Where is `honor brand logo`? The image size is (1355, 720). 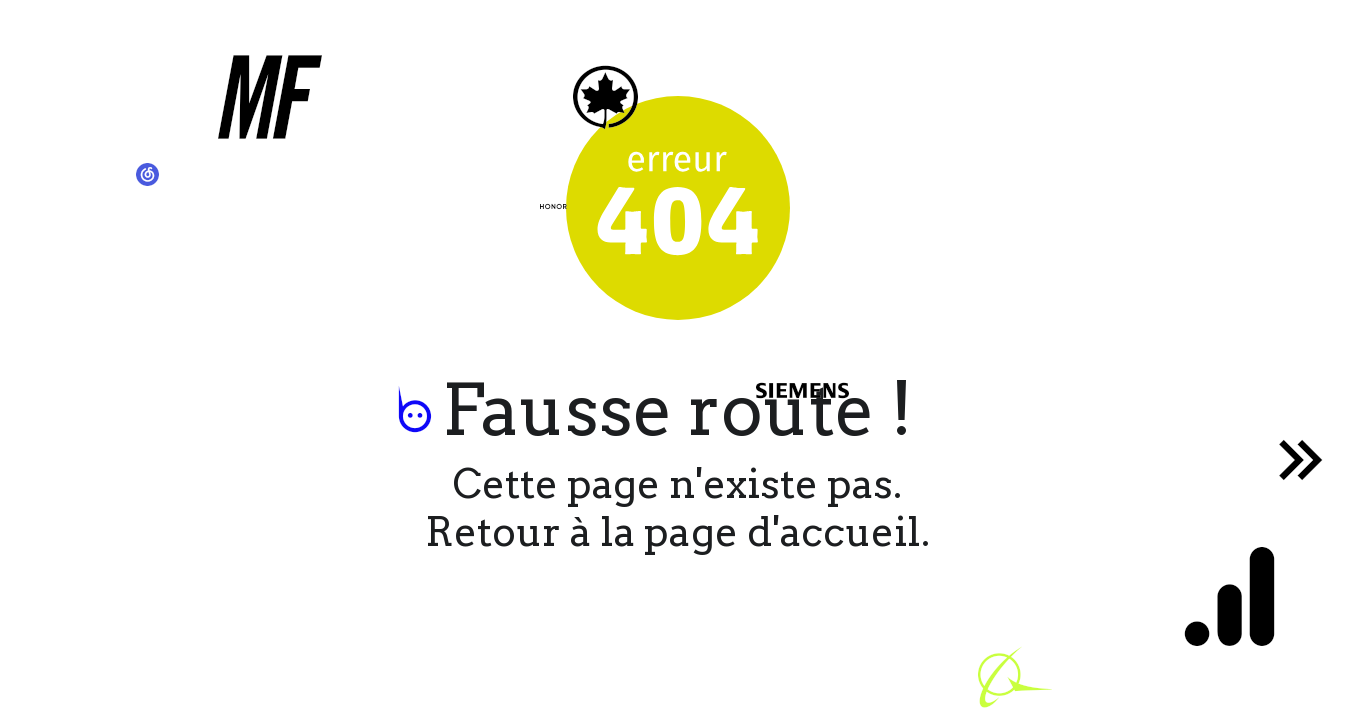 honor brand logo is located at coordinates (553, 206).